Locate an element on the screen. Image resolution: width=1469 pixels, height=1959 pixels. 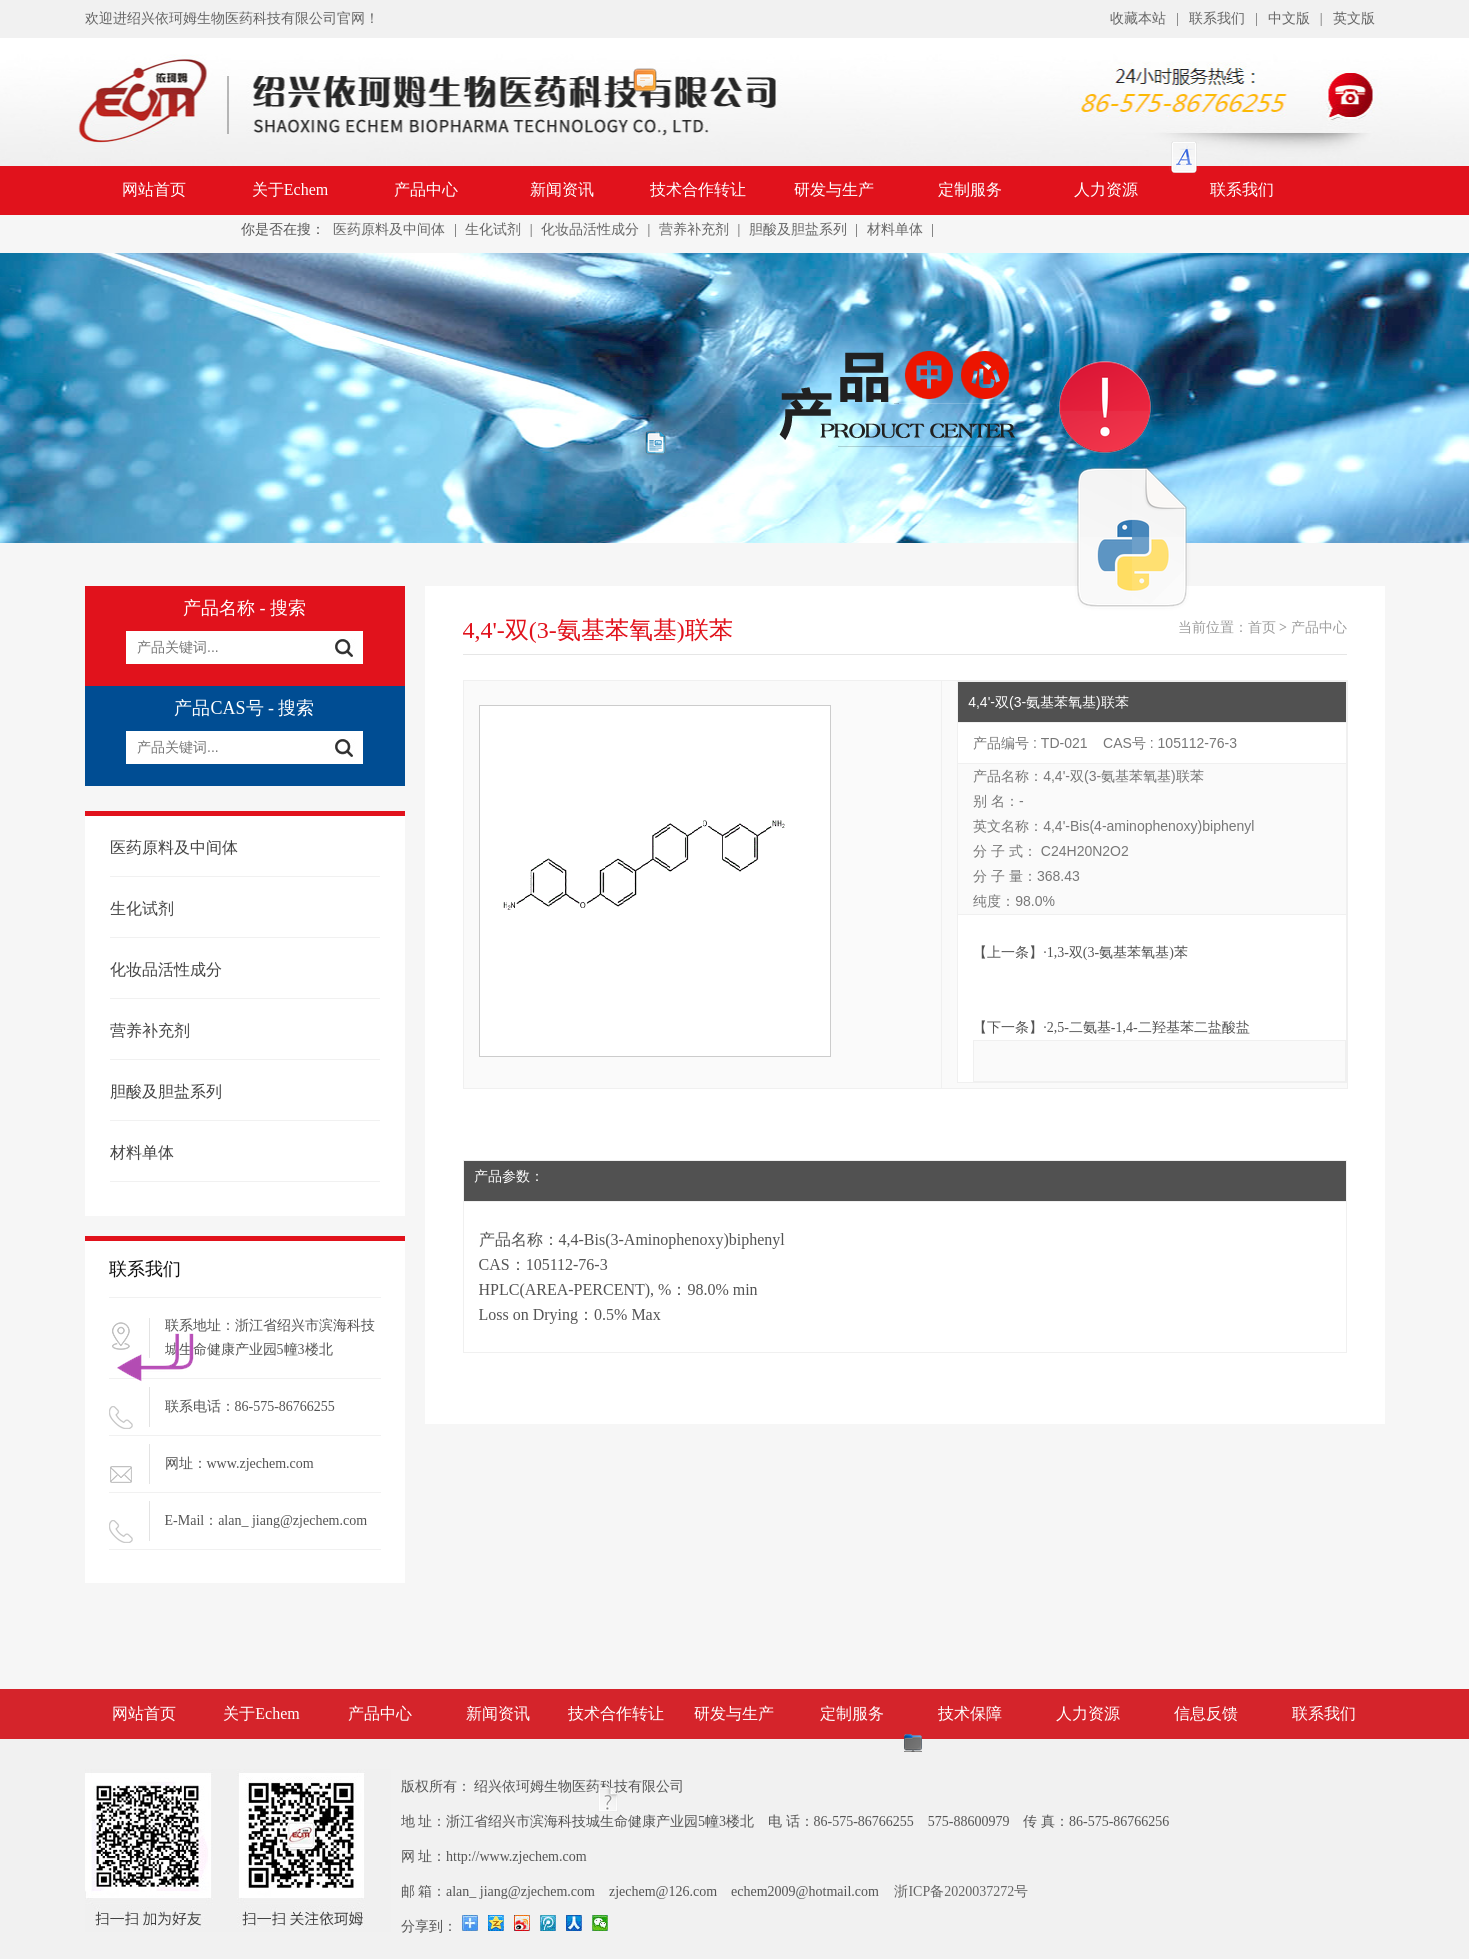
open a text document file is located at coordinates (655, 442).